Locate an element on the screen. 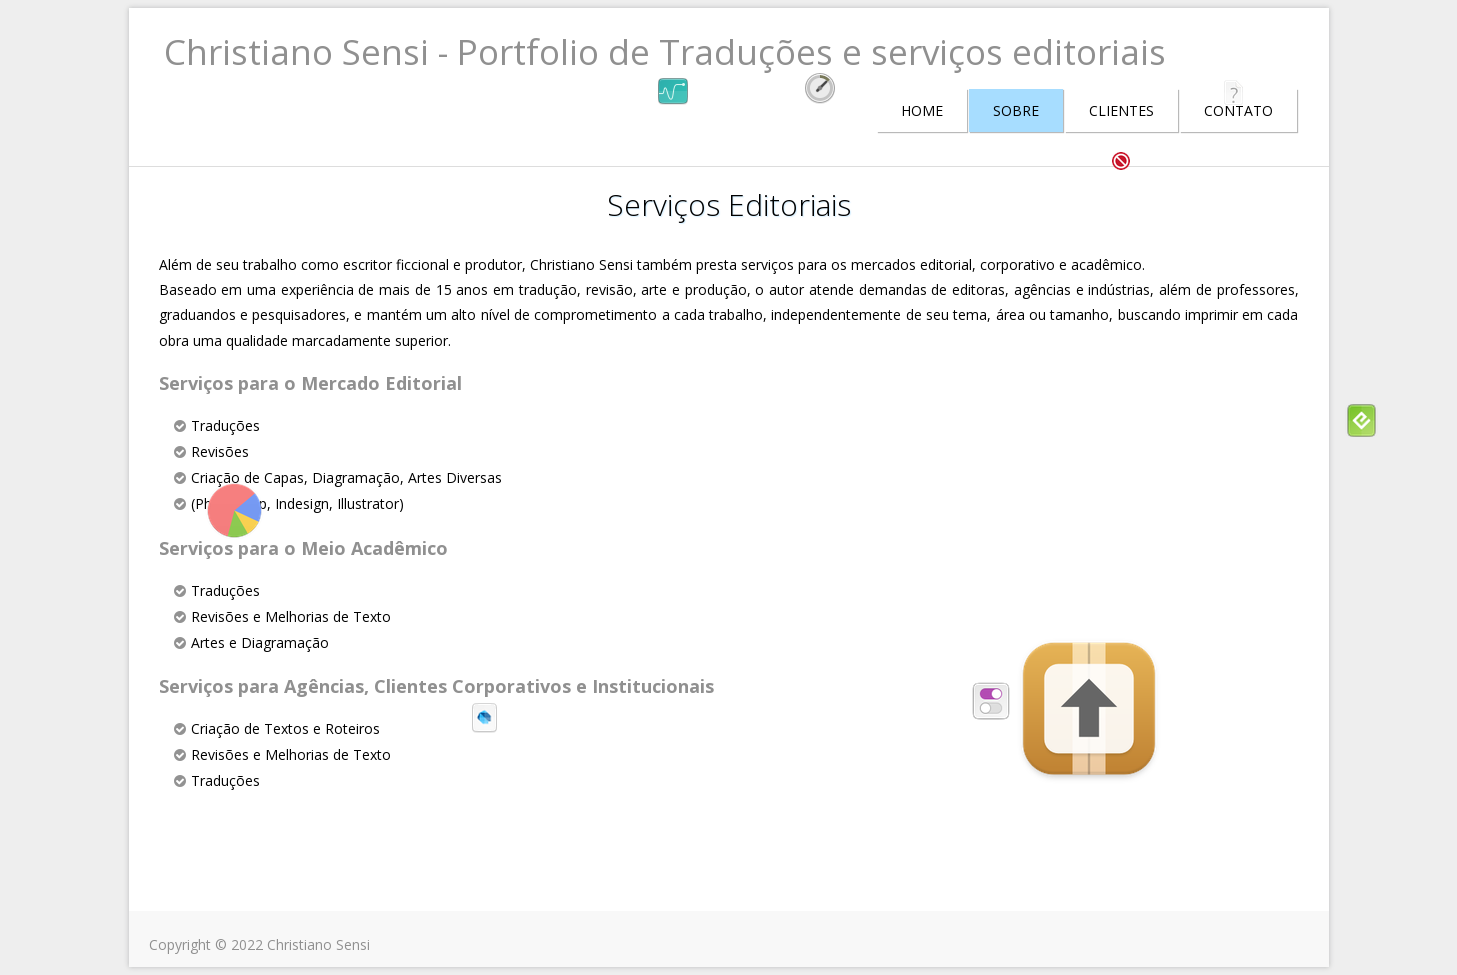 The image size is (1457, 975). open system resource usage monitor is located at coordinates (673, 91).